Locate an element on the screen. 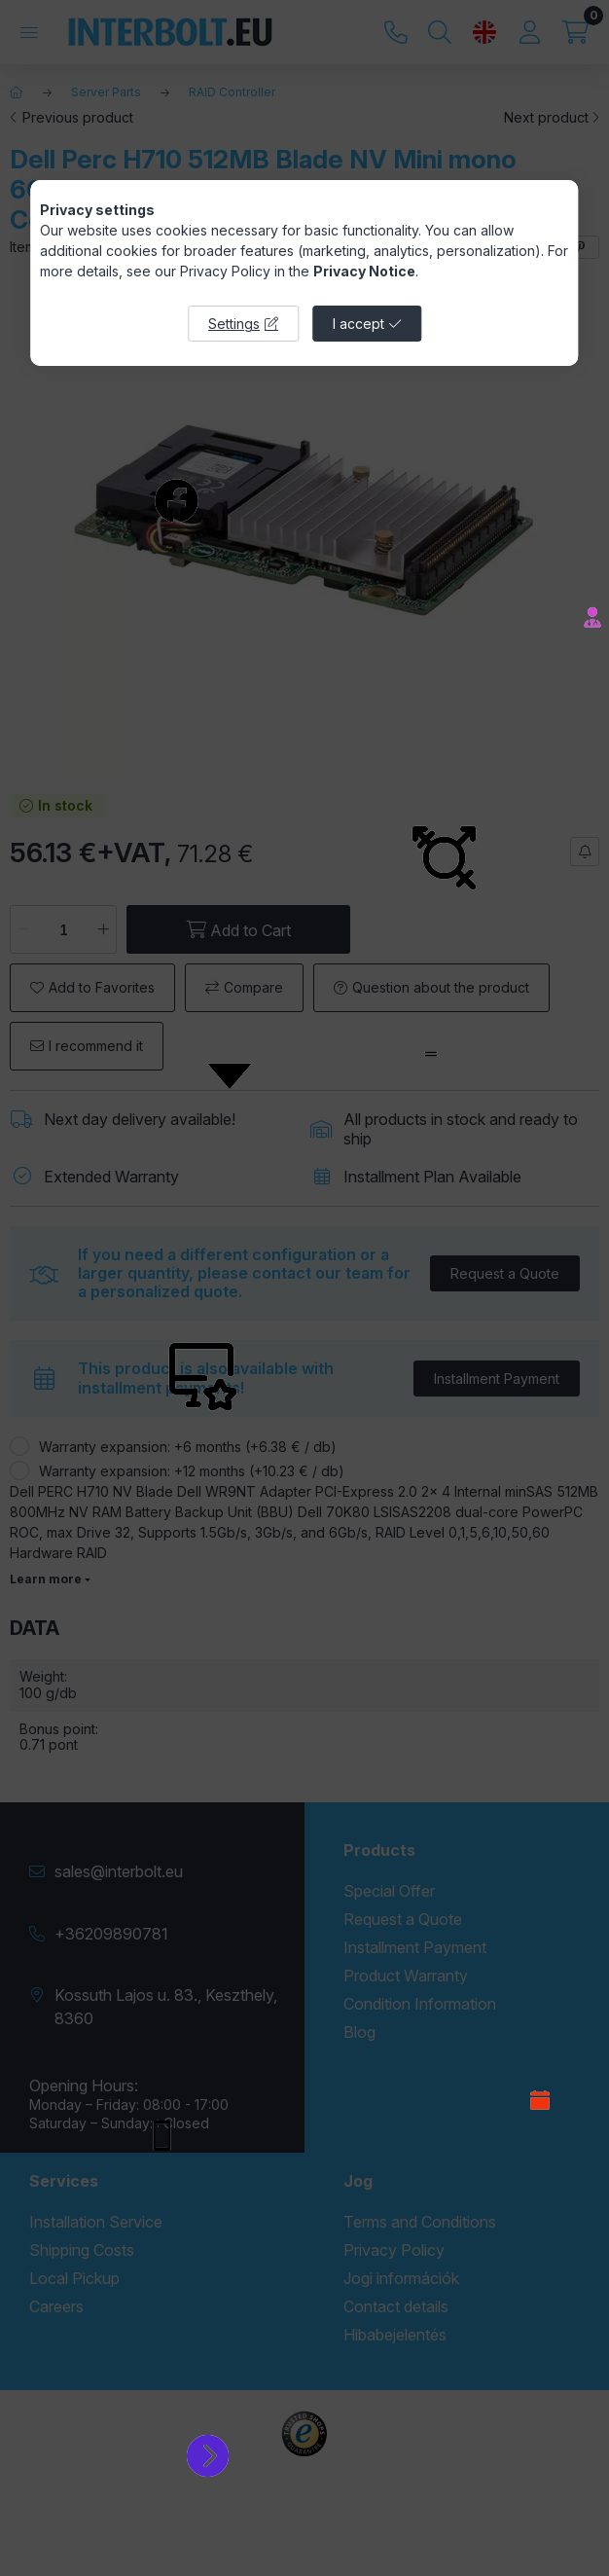 This screenshot has width=609, height=2576. open Facebook app is located at coordinates (176, 500).